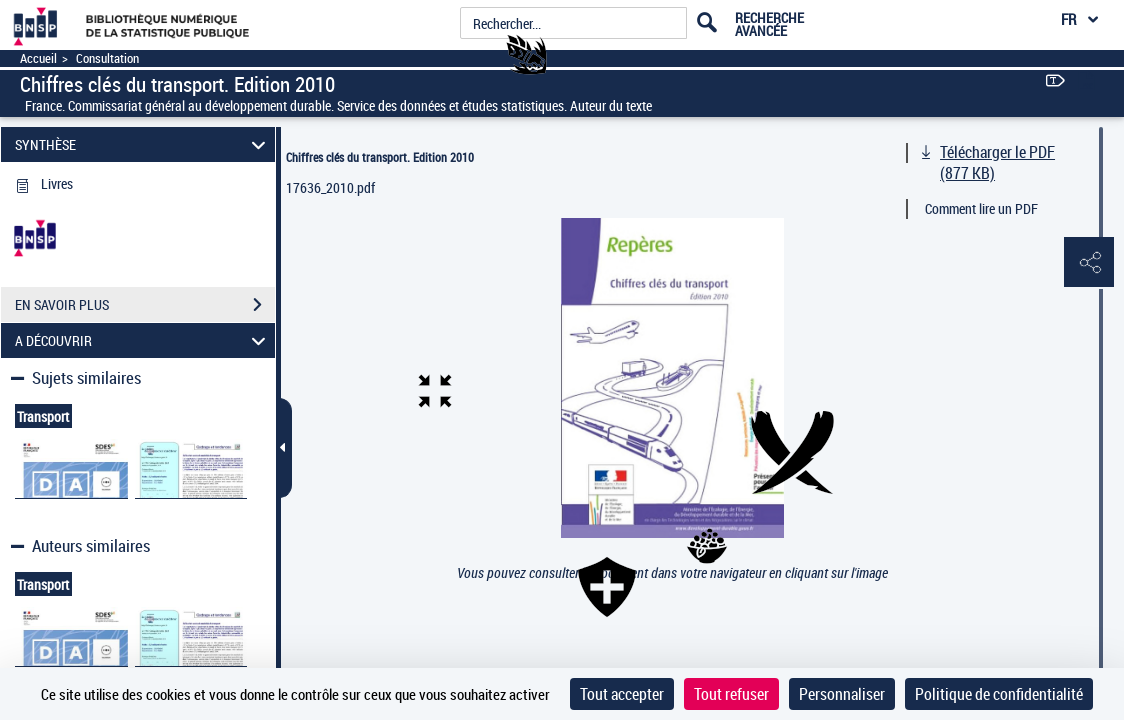  What do you see at coordinates (707, 546) in the screenshot?
I see `view fruit or berry recipes` at bounding box center [707, 546].